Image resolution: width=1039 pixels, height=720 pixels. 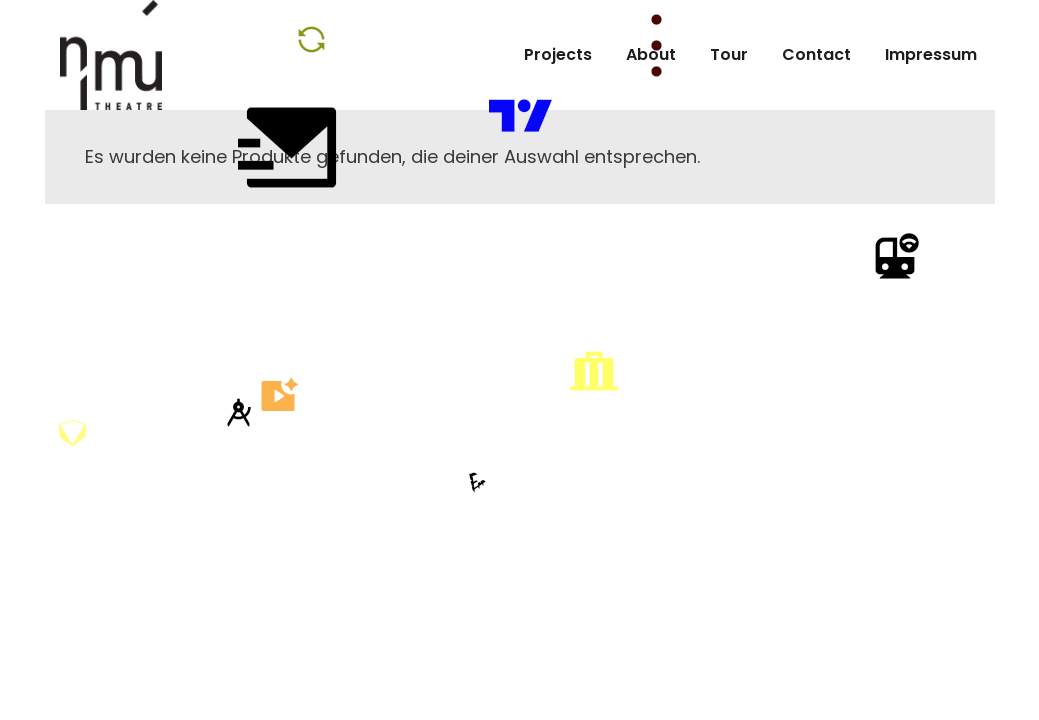 What do you see at coordinates (895, 257) in the screenshot?
I see `indicates wifi availability on subway or transit` at bounding box center [895, 257].